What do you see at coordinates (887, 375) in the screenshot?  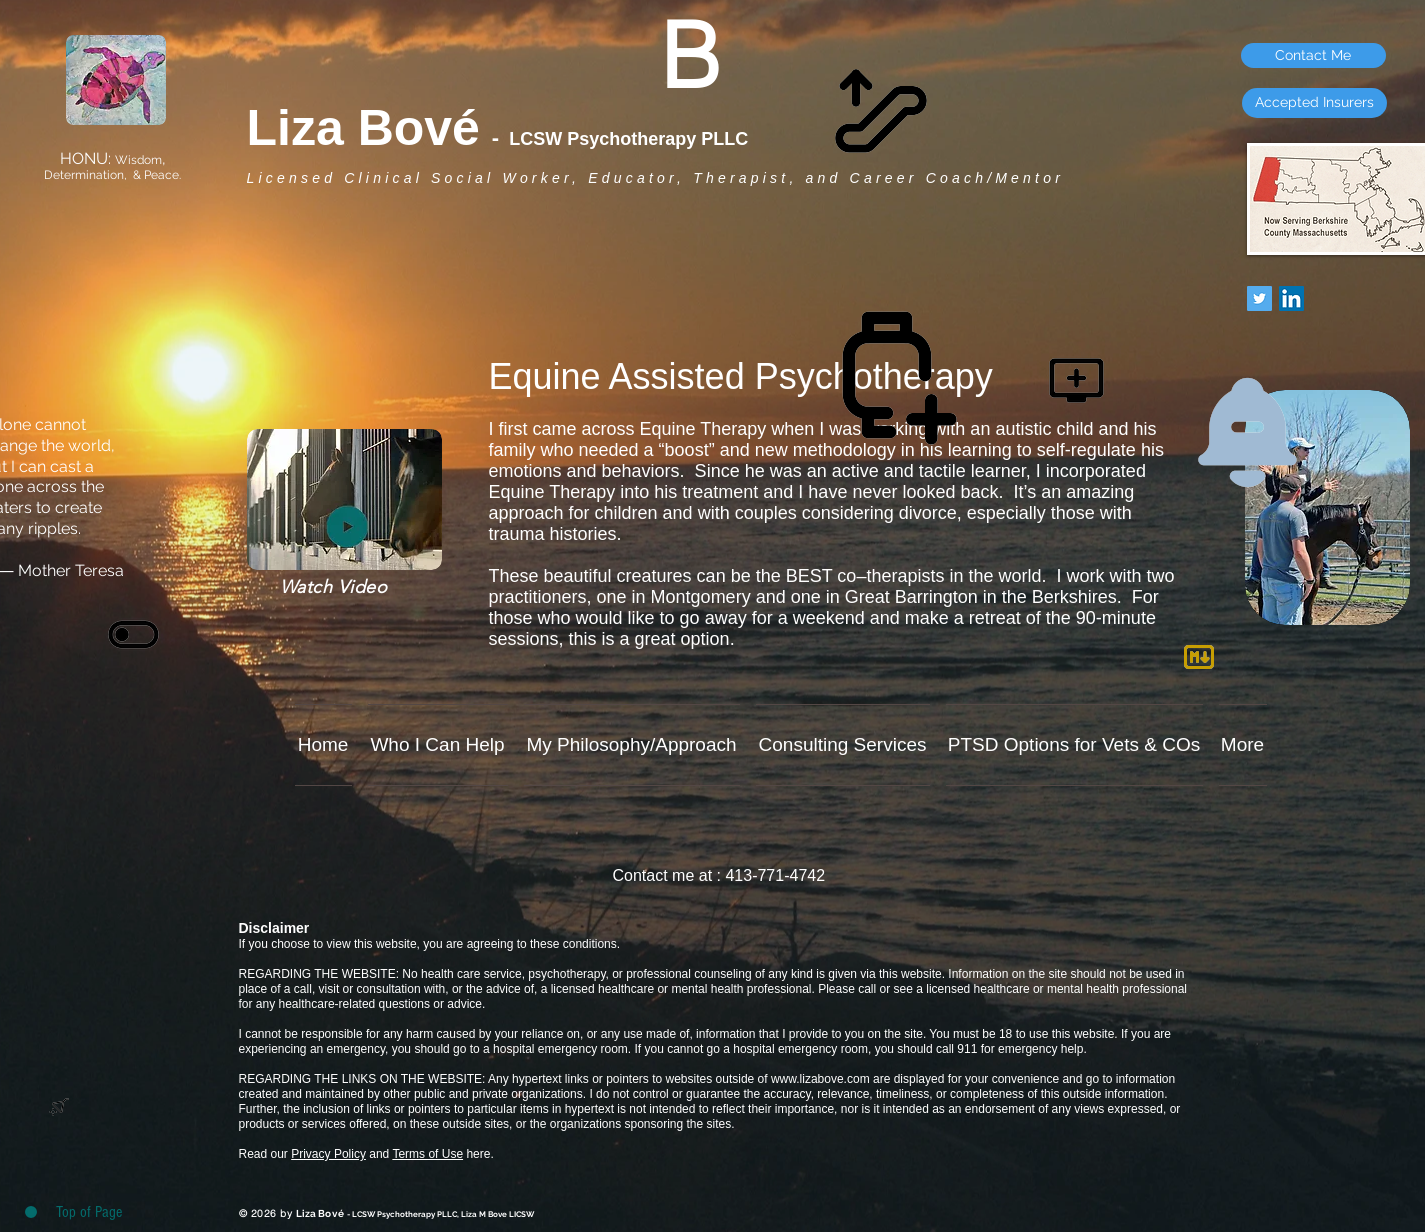 I see `add a new smartwatch device` at bounding box center [887, 375].